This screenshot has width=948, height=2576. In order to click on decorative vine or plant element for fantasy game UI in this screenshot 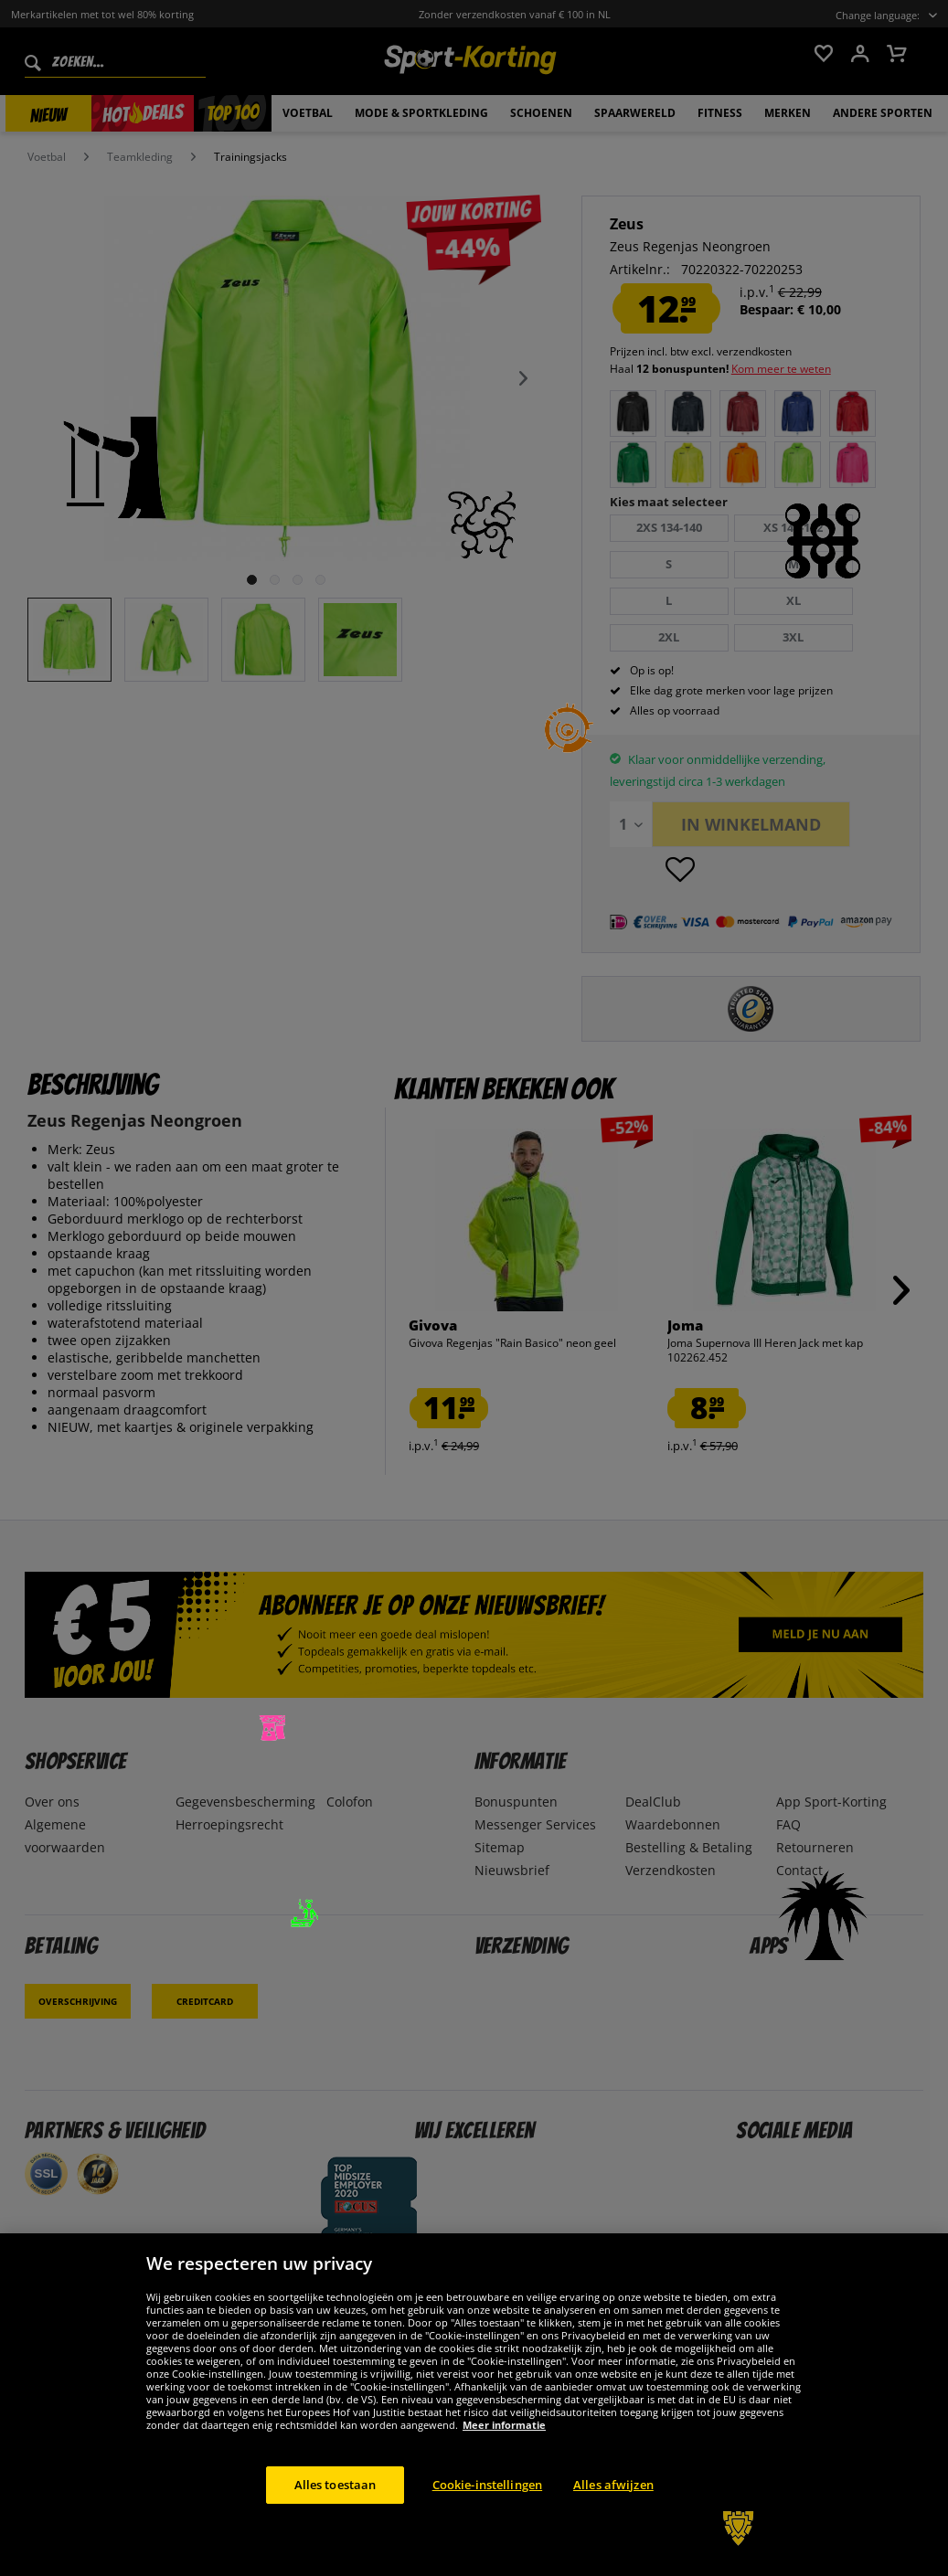, I will do `click(482, 525)`.